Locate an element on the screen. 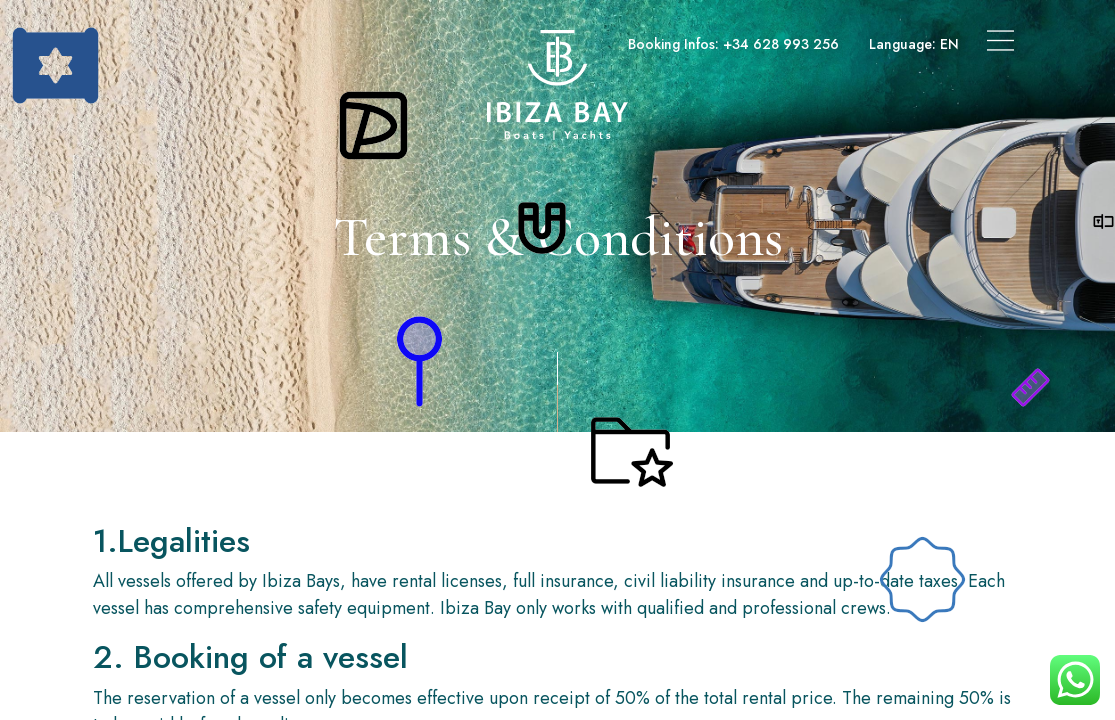 This screenshot has height=720, width=1115. pay with paypay is located at coordinates (373, 125).